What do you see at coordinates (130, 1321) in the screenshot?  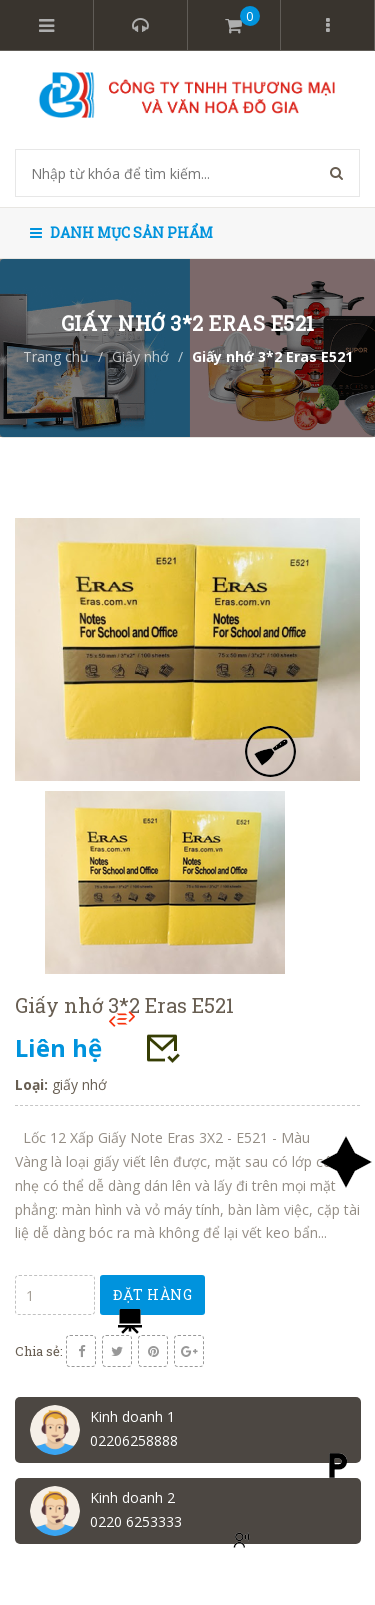 I see `open artboard or canvas workspace` at bounding box center [130, 1321].